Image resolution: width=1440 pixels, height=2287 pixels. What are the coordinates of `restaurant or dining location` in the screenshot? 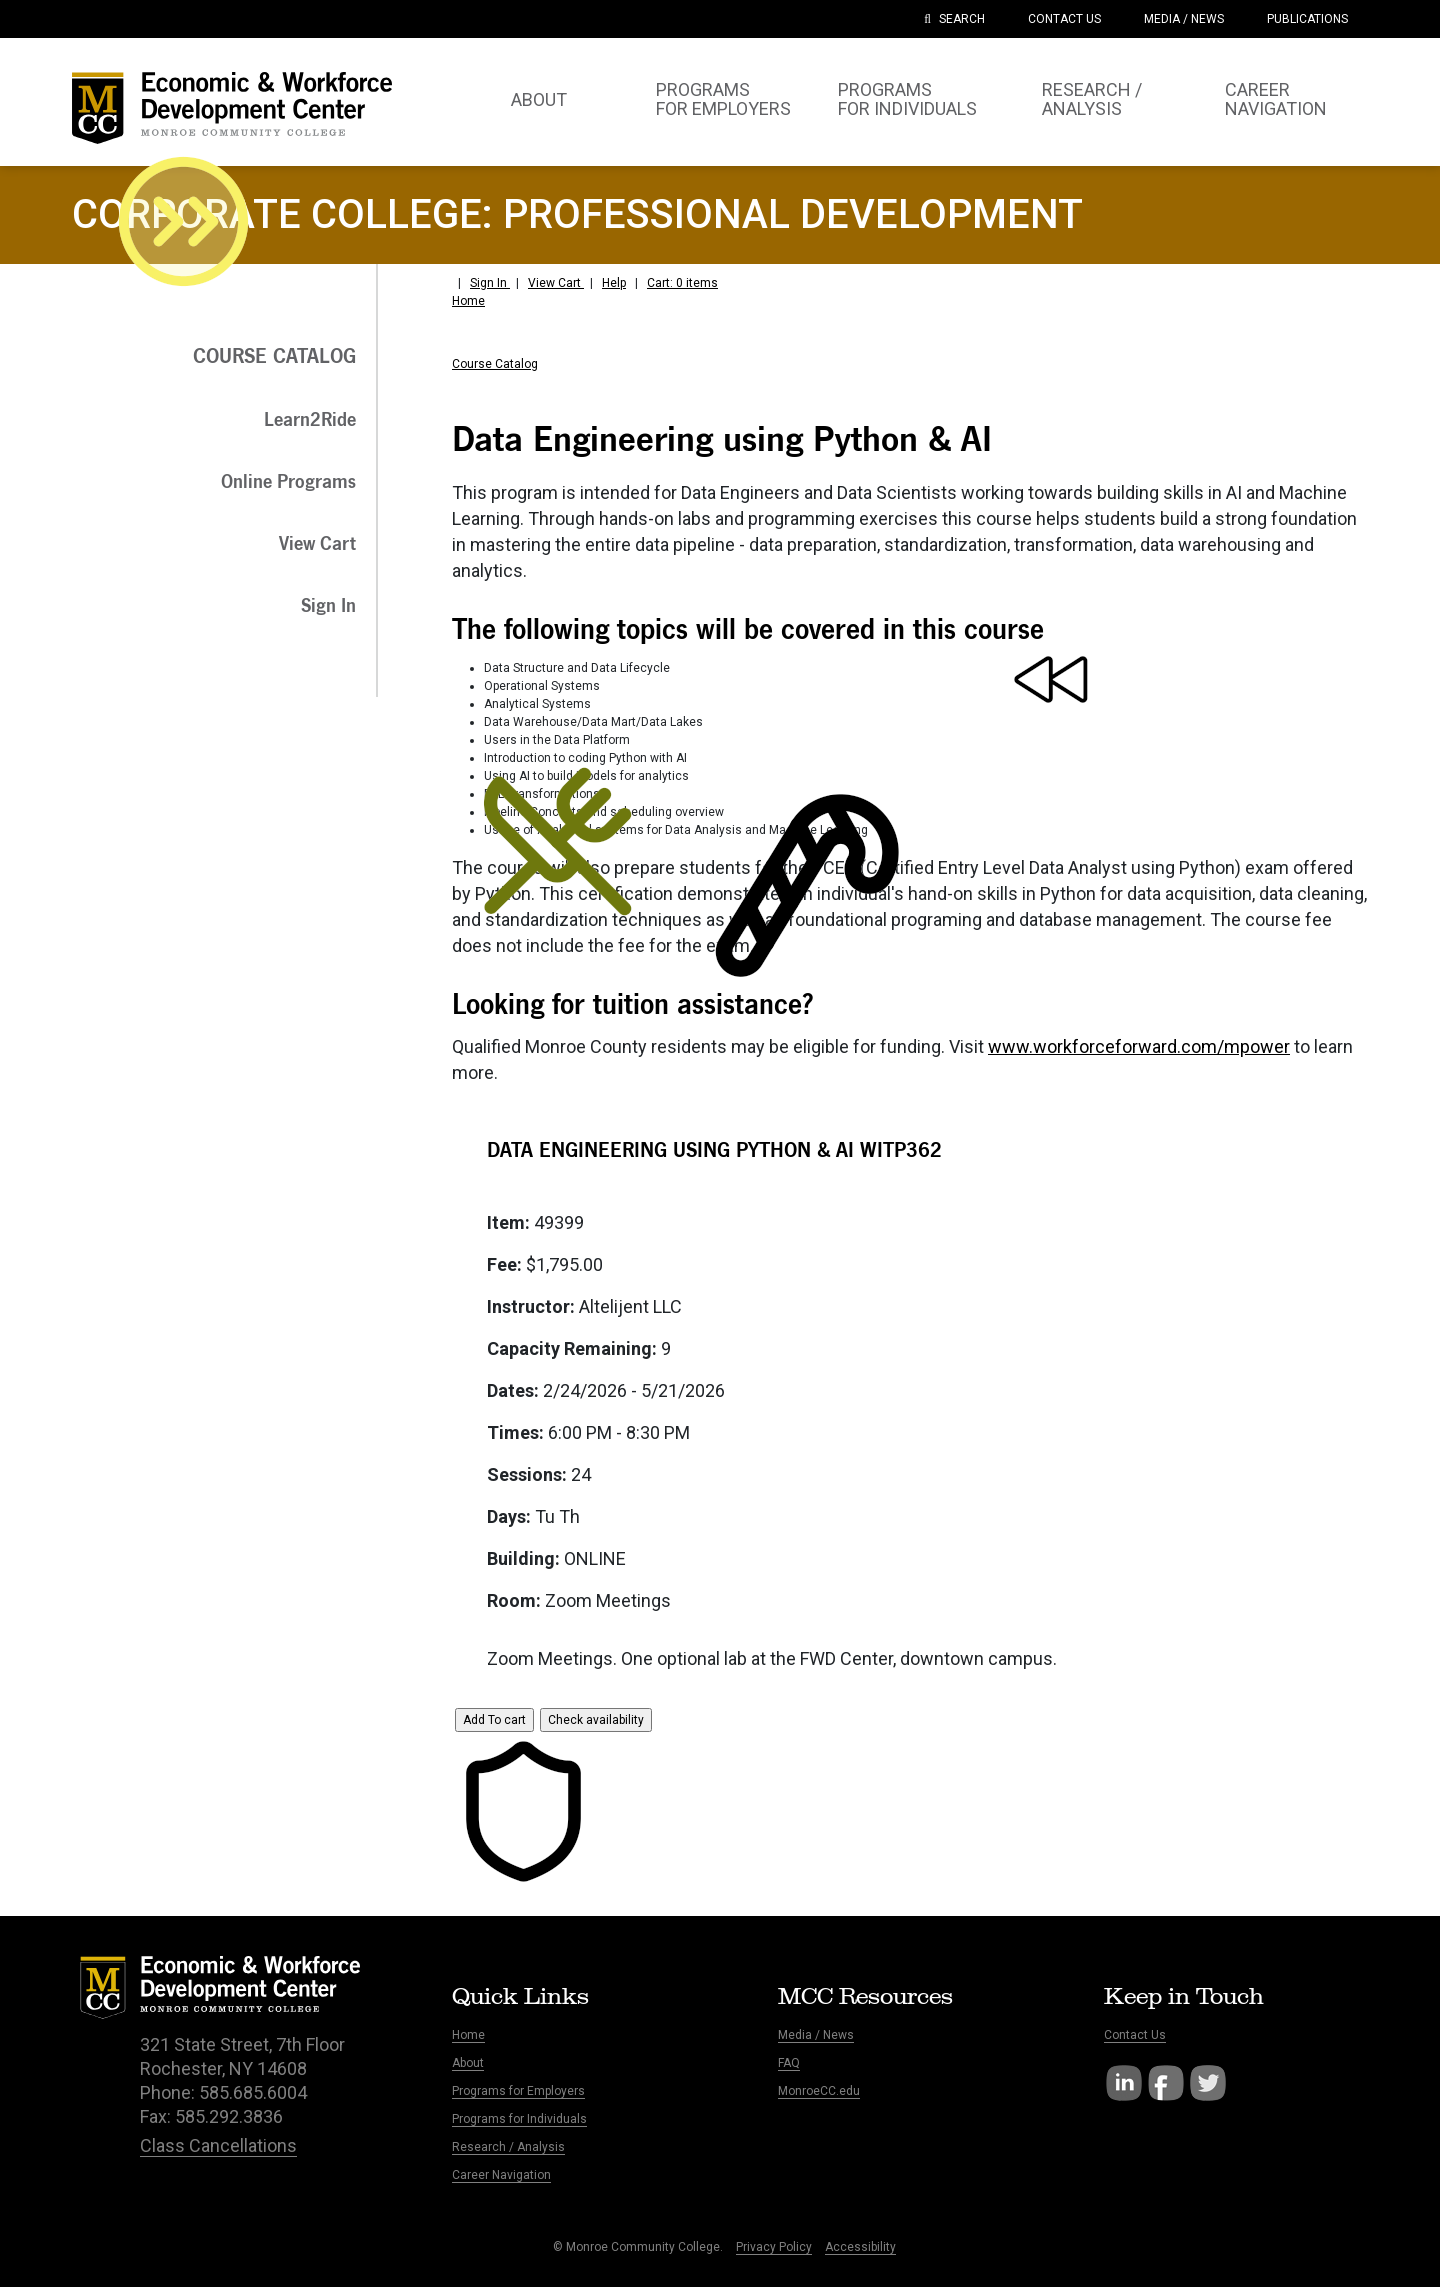 It's located at (557, 841).